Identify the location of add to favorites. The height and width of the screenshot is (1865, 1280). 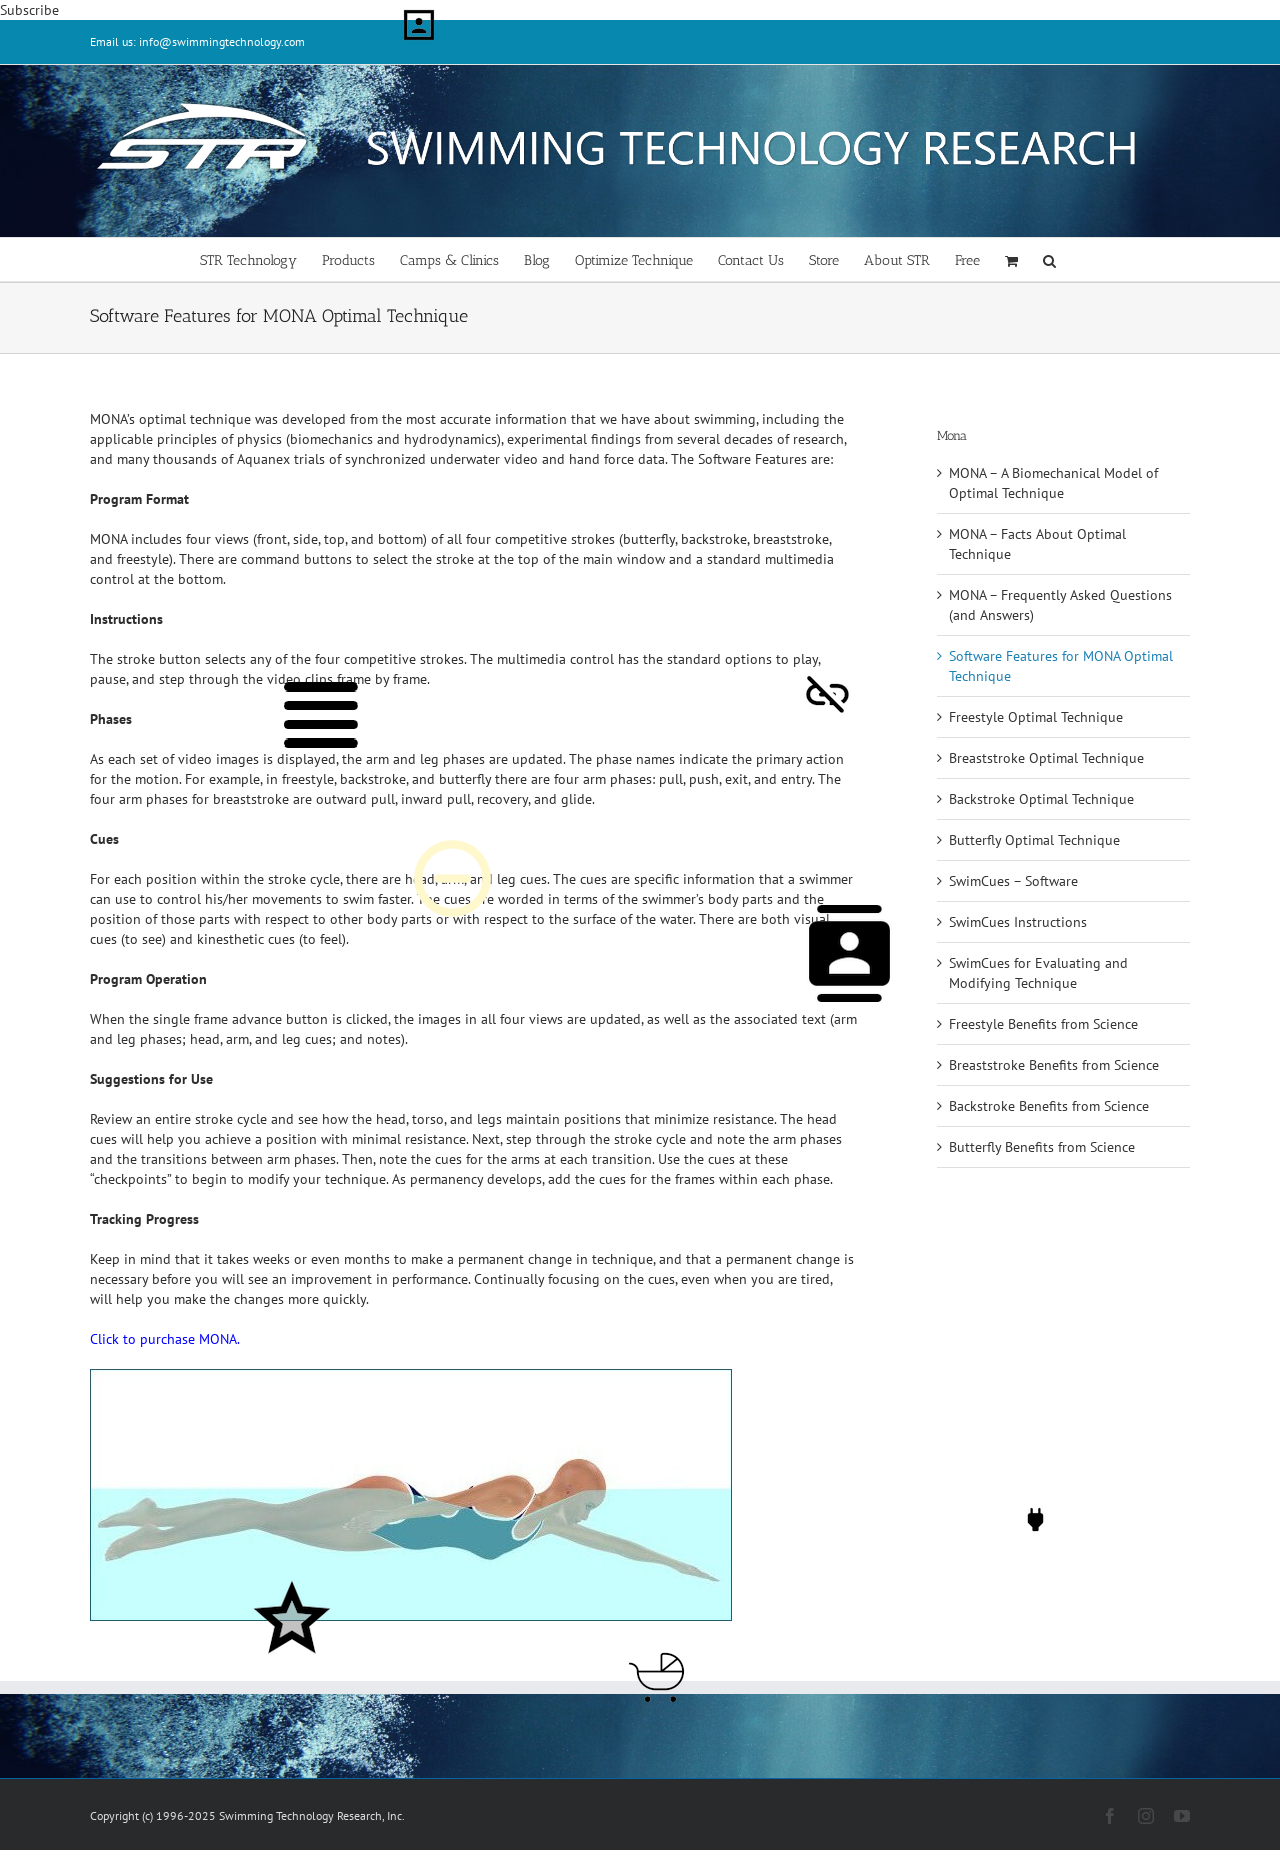
(292, 1619).